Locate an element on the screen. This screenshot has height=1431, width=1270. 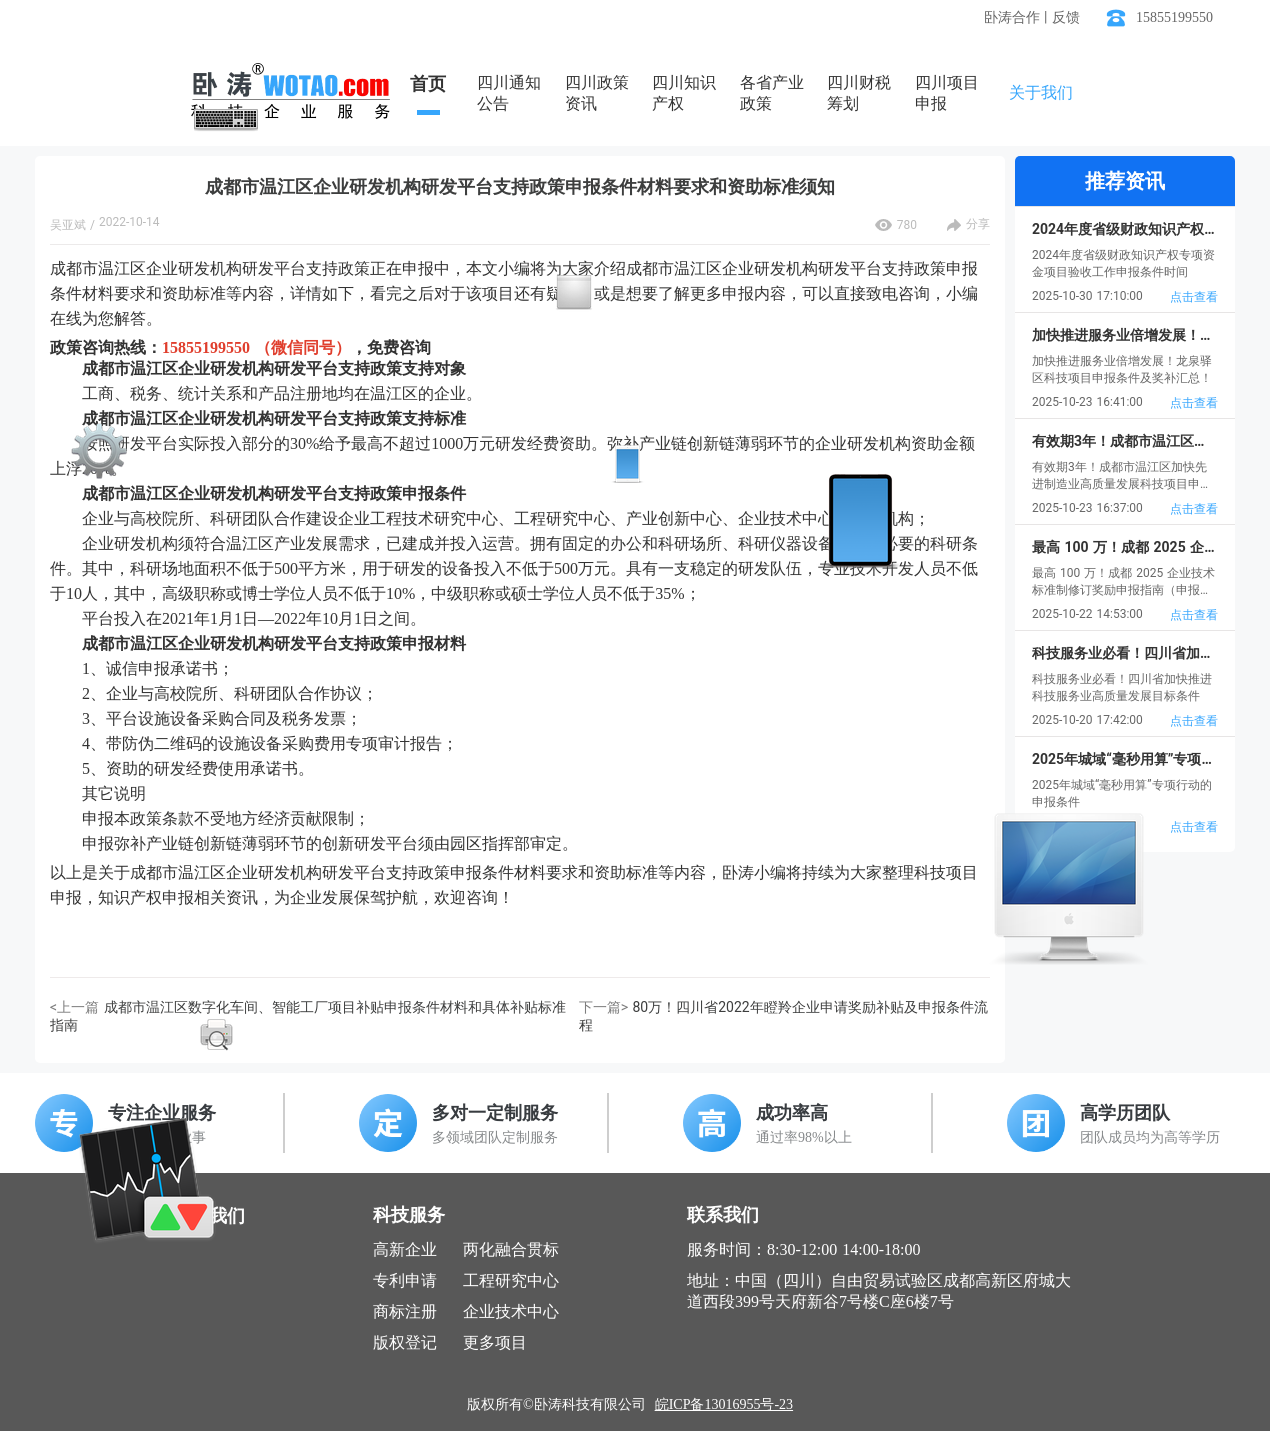
connect or manage a wireless keyboard is located at coordinates (226, 119).